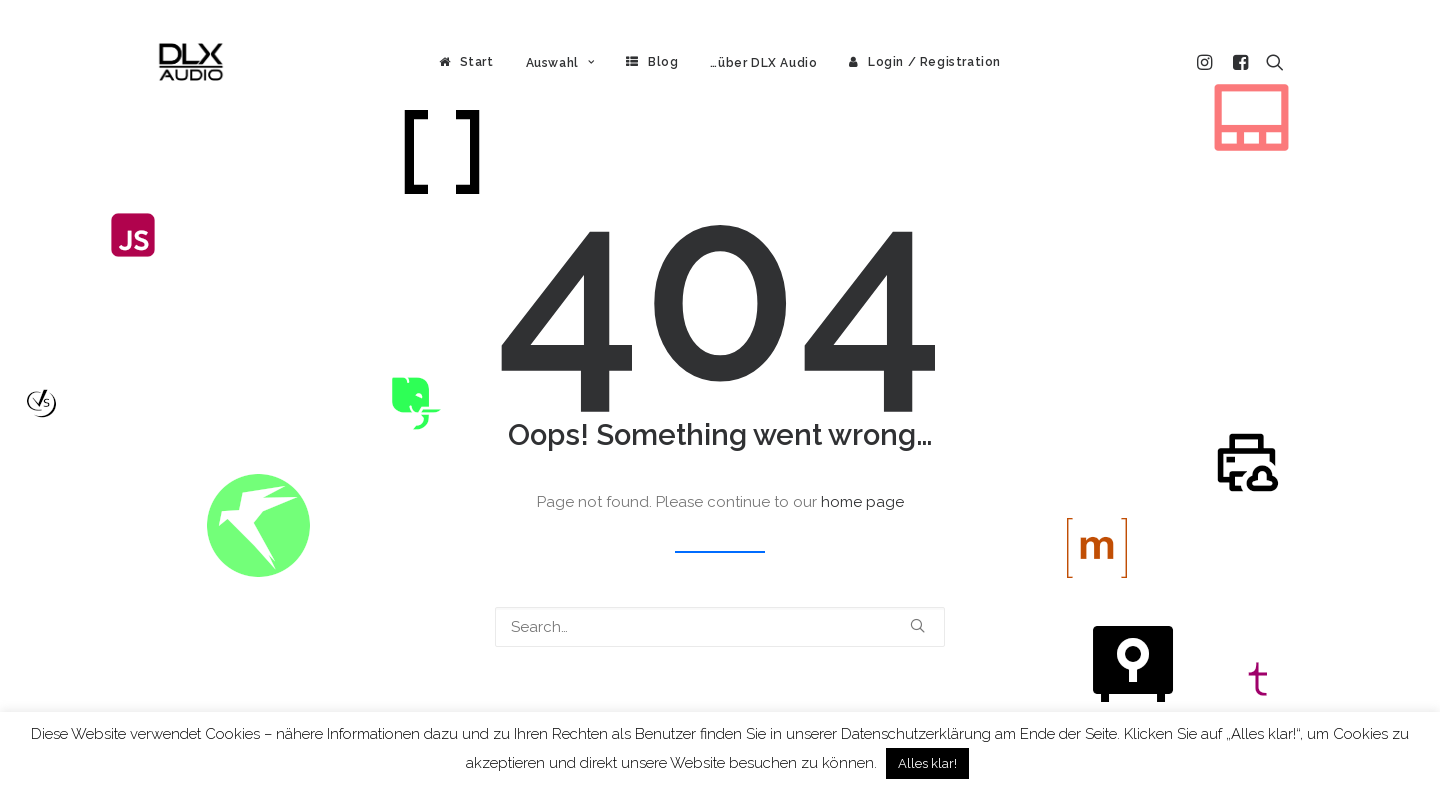  What do you see at coordinates (1251, 117) in the screenshot?
I see `switch to slideshow view mode` at bounding box center [1251, 117].